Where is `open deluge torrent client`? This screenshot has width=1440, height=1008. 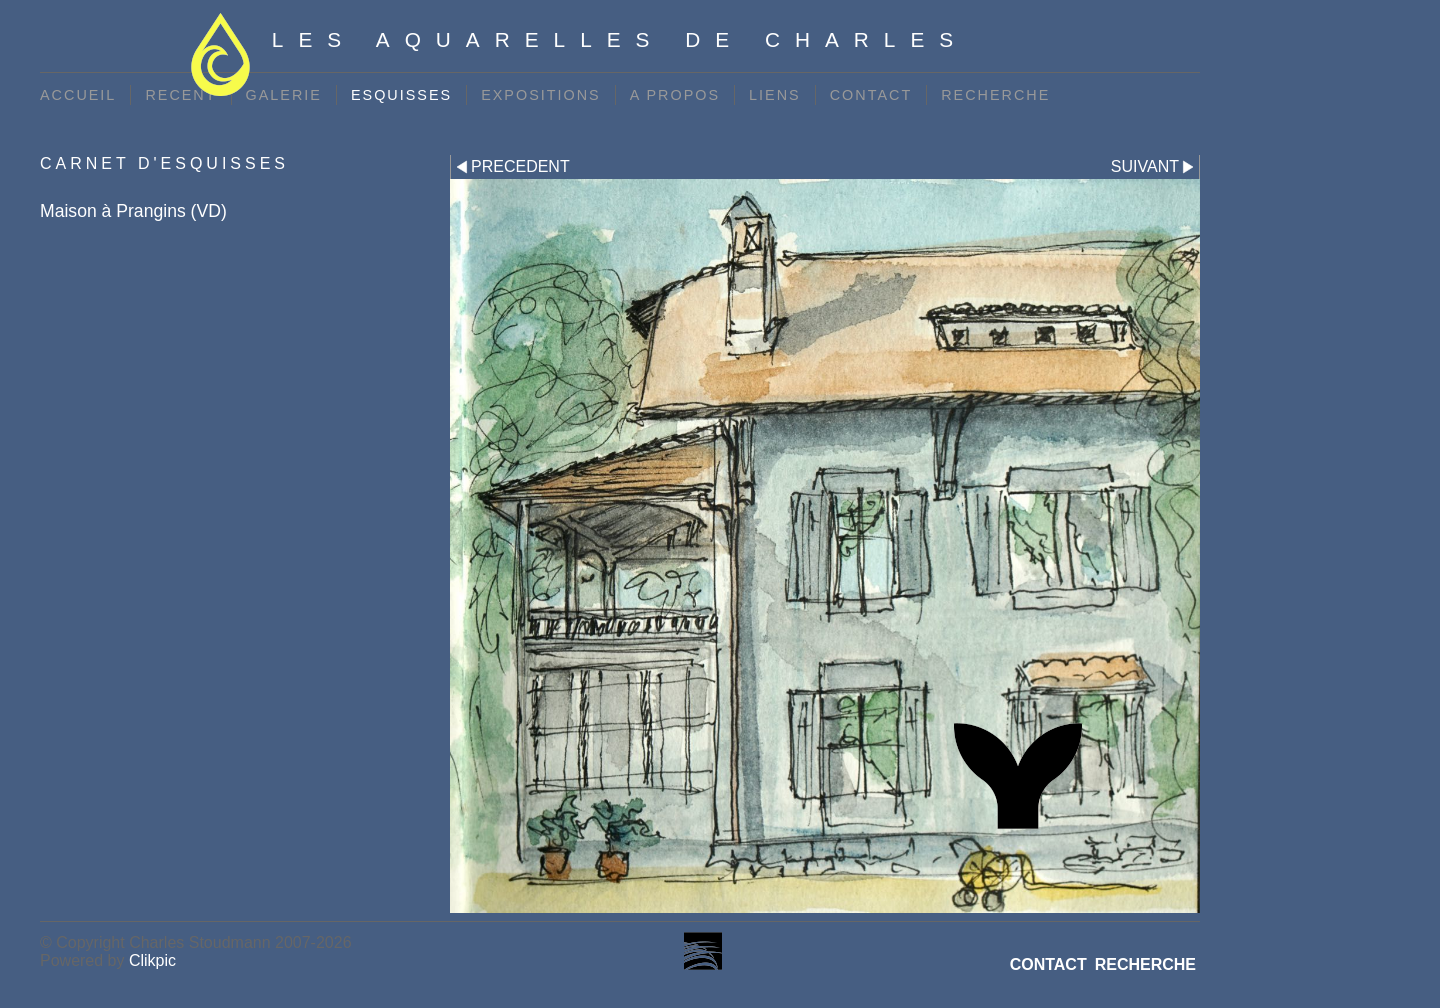
open deluge torrent client is located at coordinates (220, 54).